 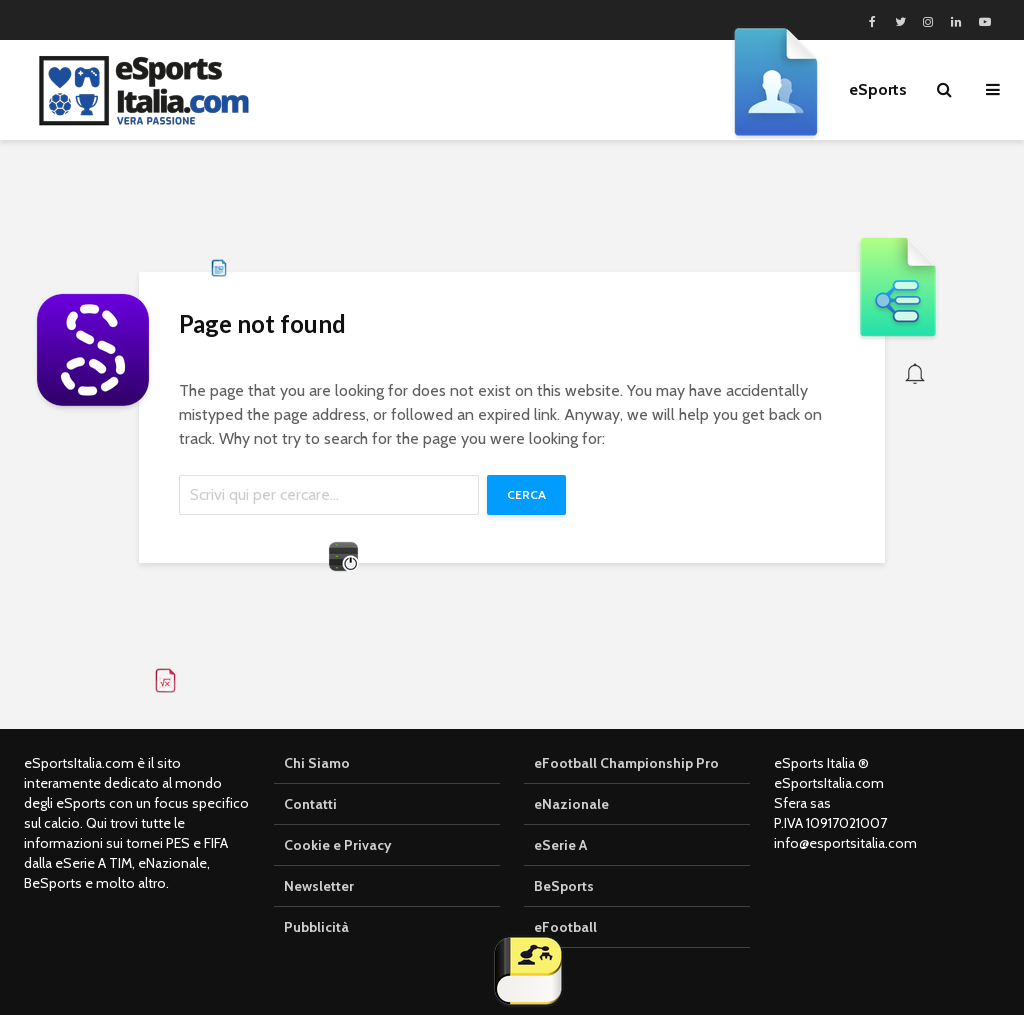 What do you see at coordinates (165, 680) in the screenshot?
I see `a libreoffice math formula file` at bounding box center [165, 680].